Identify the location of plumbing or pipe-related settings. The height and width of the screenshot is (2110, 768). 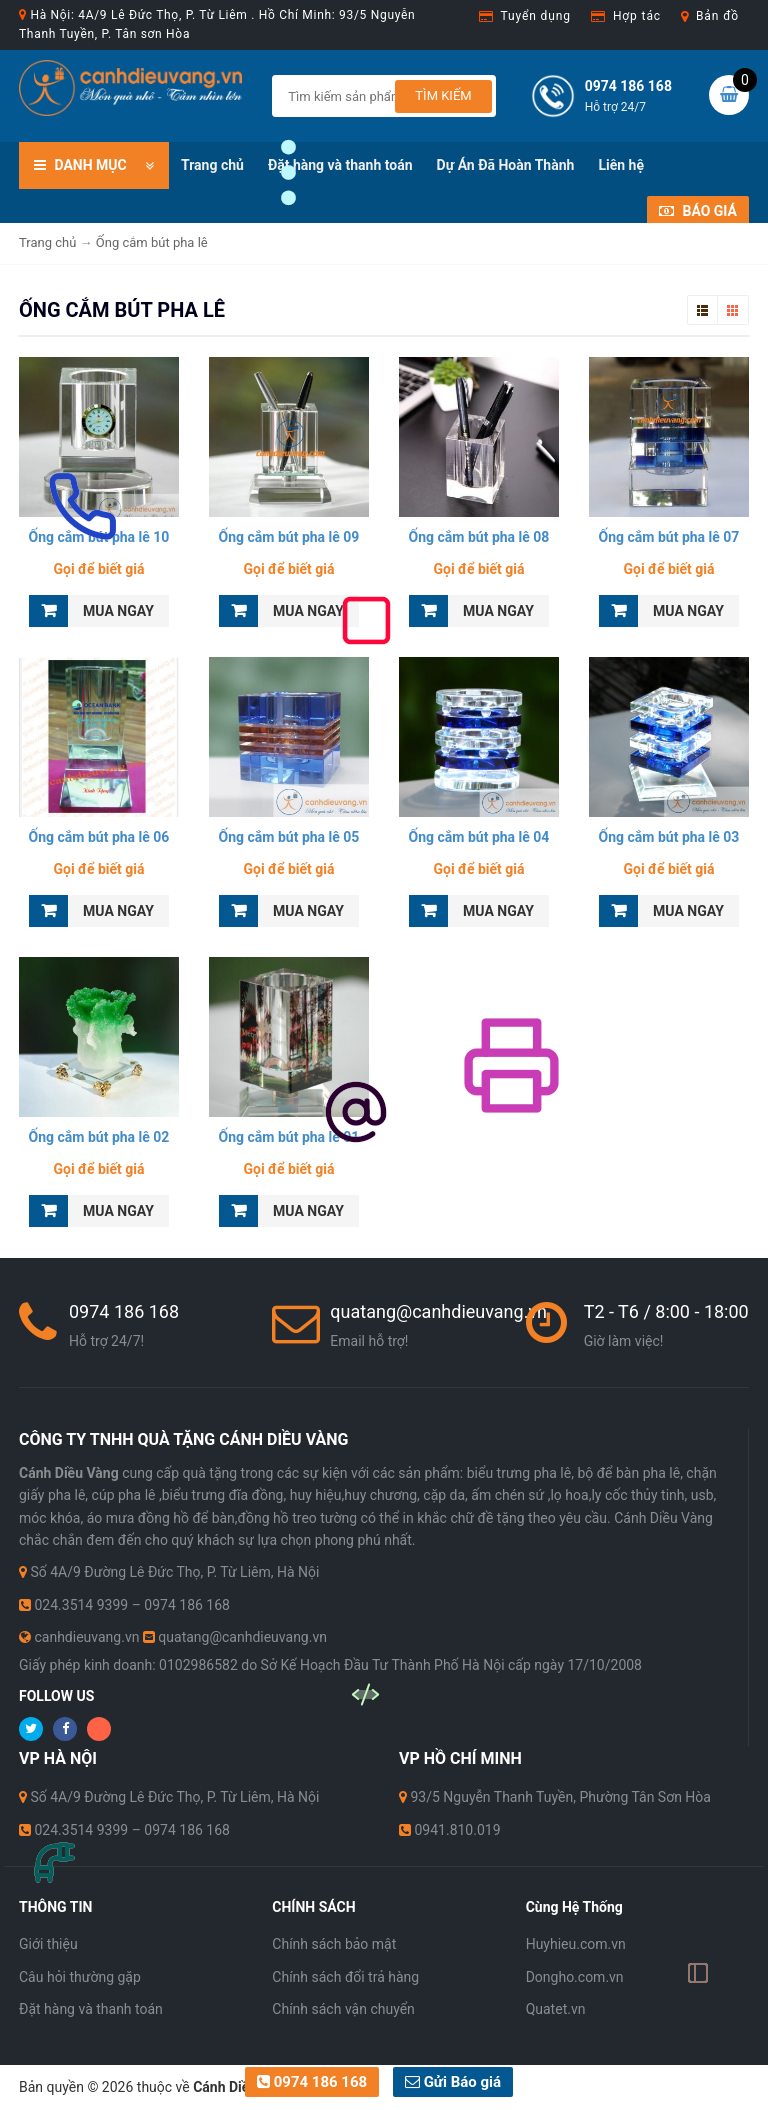
(53, 1861).